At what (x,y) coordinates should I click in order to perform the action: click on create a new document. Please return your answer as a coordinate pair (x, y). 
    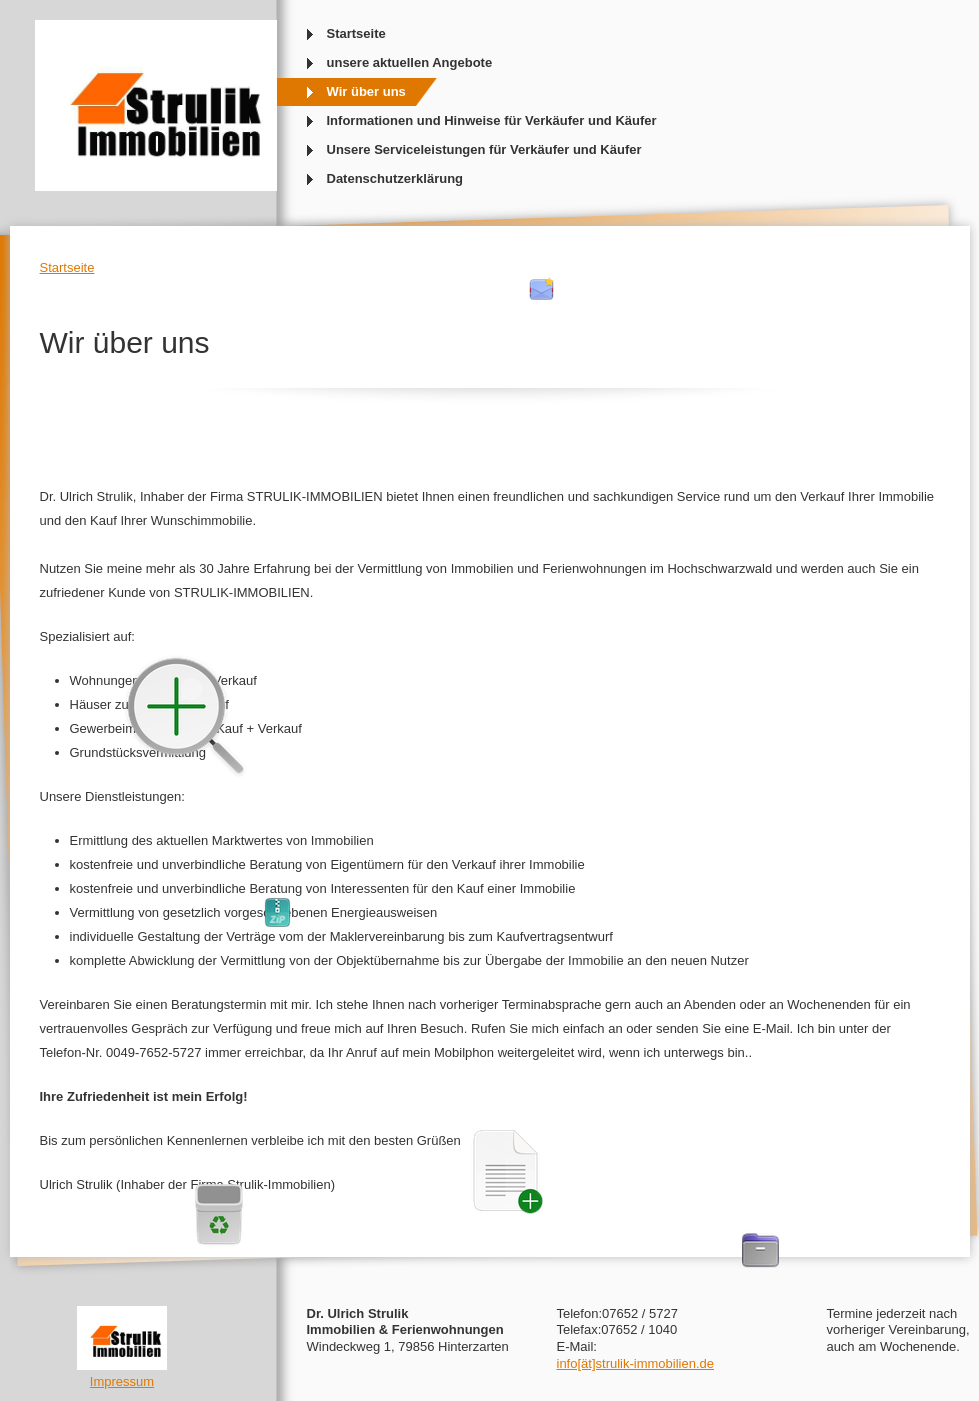
    Looking at the image, I should click on (505, 1170).